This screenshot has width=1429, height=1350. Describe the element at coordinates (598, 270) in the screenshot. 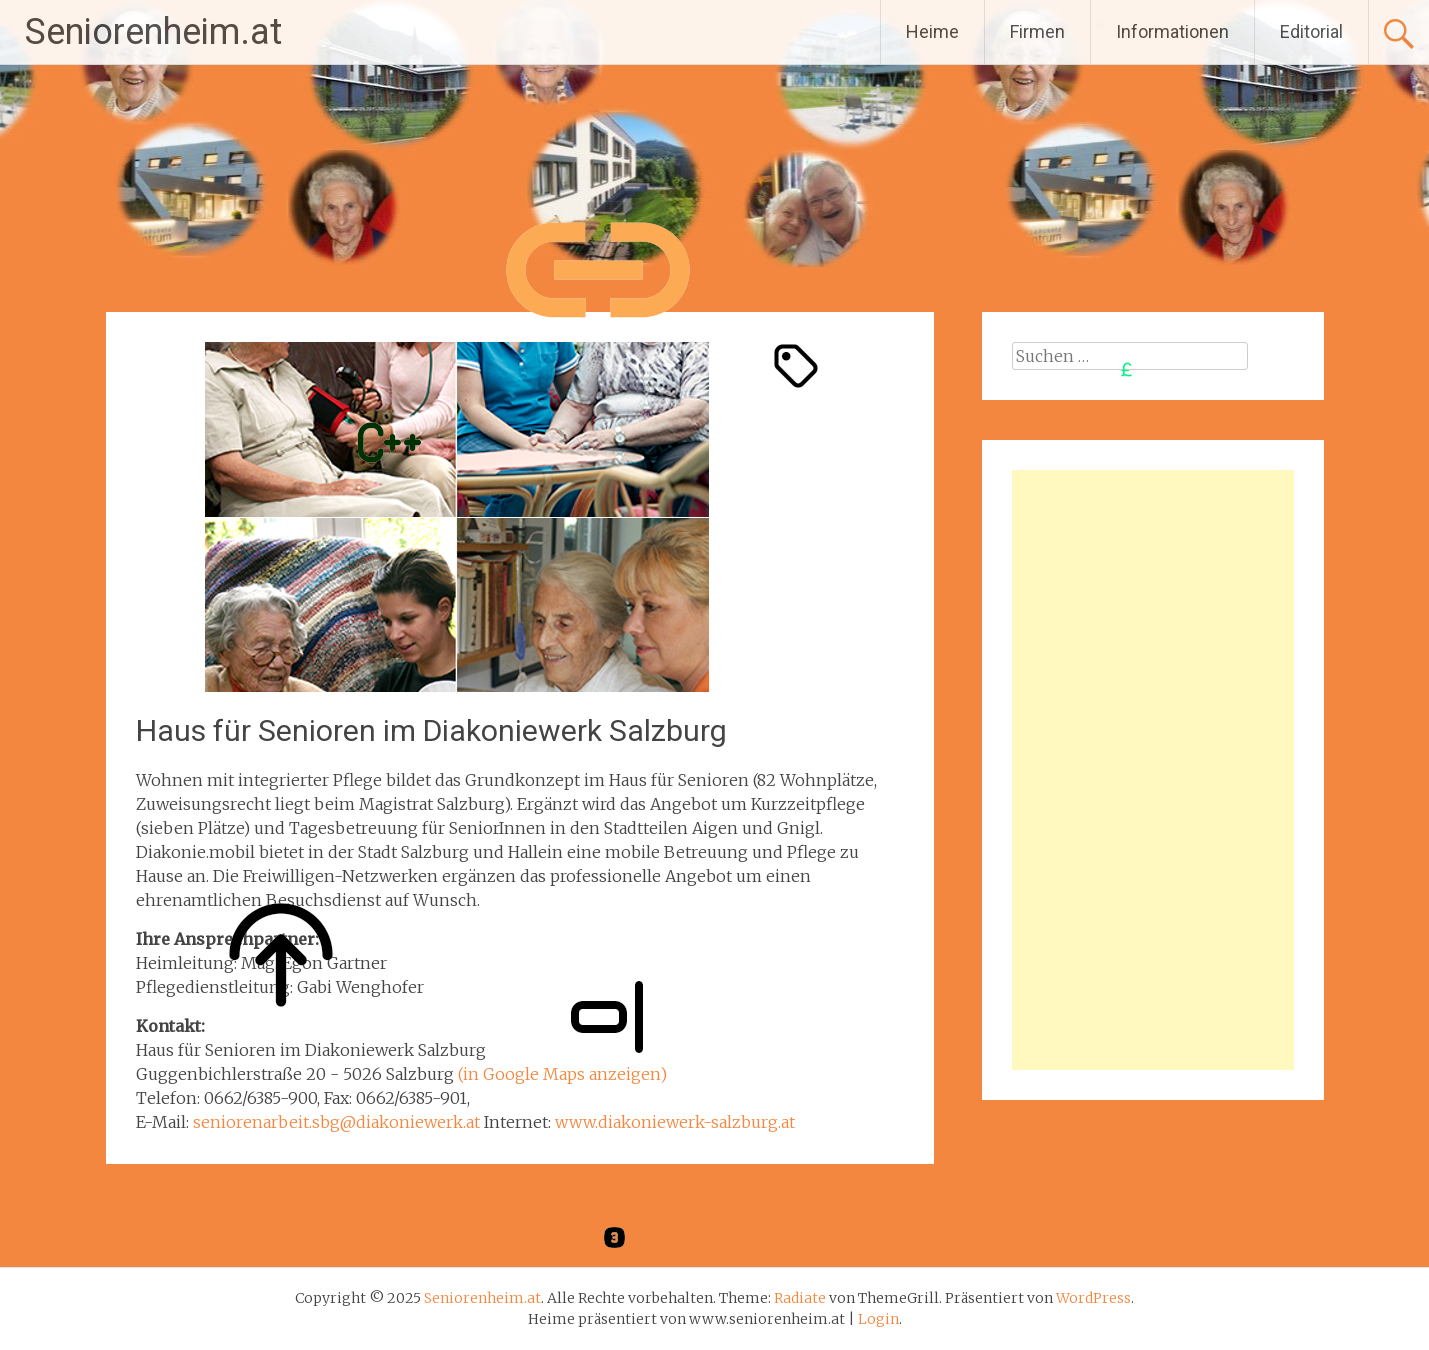

I see `copy or share a link` at that location.